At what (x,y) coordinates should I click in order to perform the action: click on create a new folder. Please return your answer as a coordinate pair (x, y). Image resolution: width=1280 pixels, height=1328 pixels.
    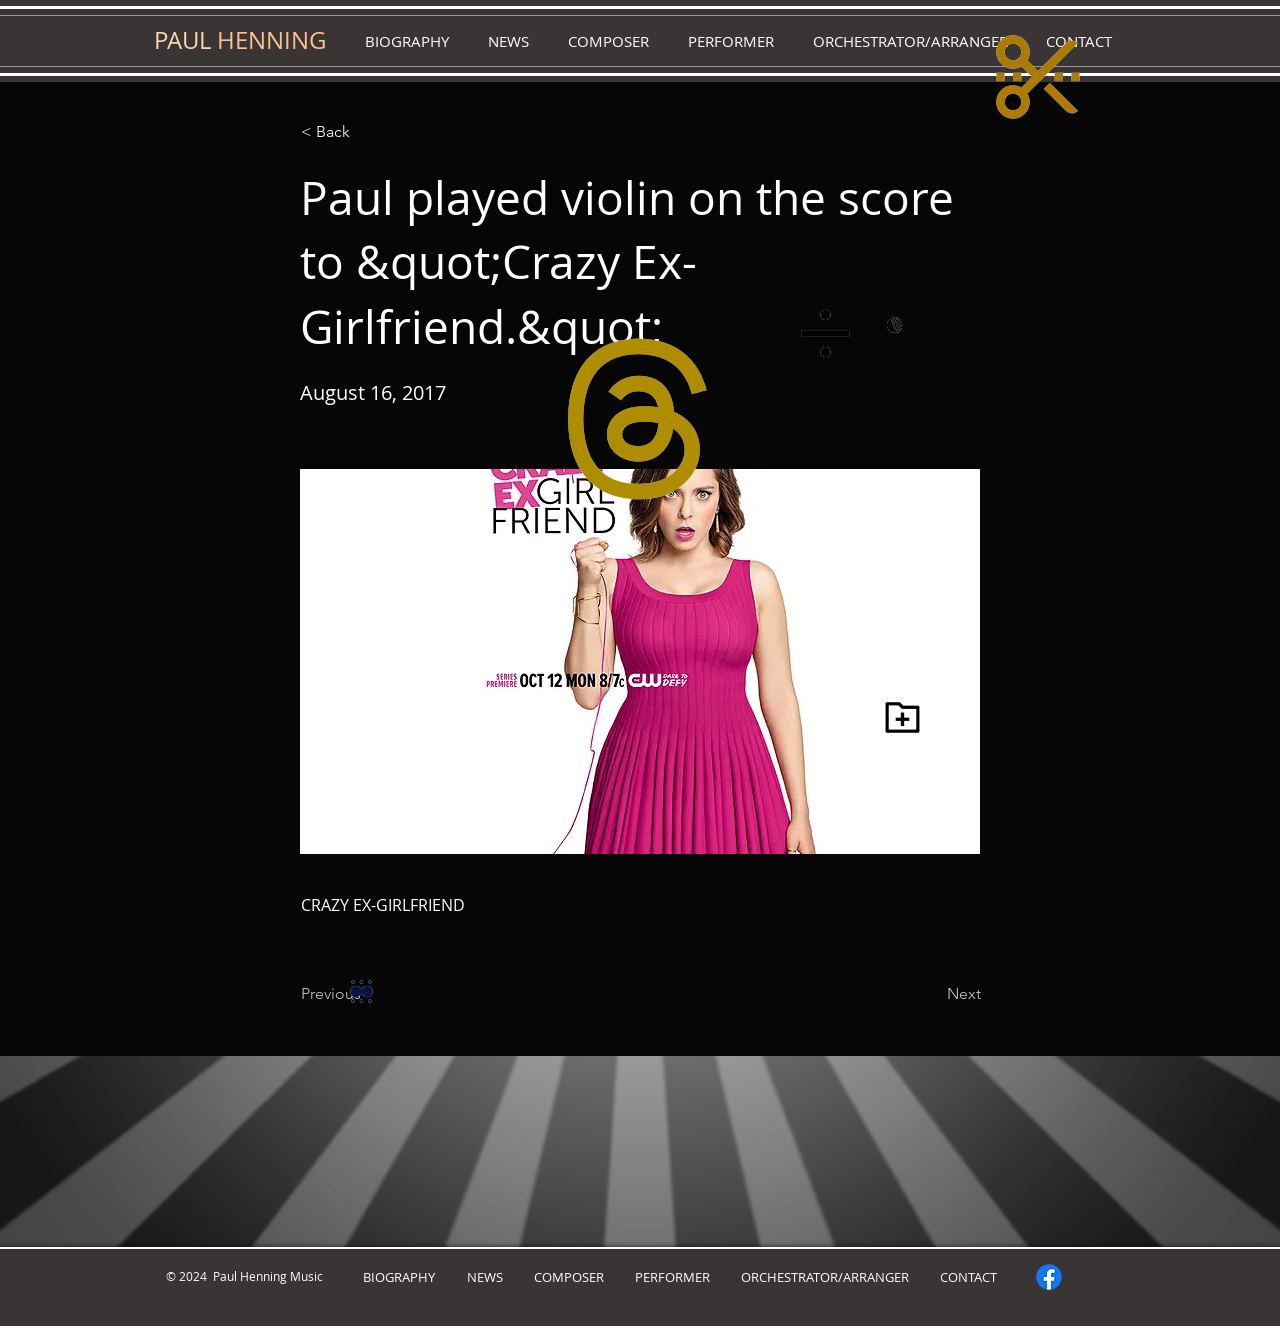
    Looking at the image, I should click on (902, 717).